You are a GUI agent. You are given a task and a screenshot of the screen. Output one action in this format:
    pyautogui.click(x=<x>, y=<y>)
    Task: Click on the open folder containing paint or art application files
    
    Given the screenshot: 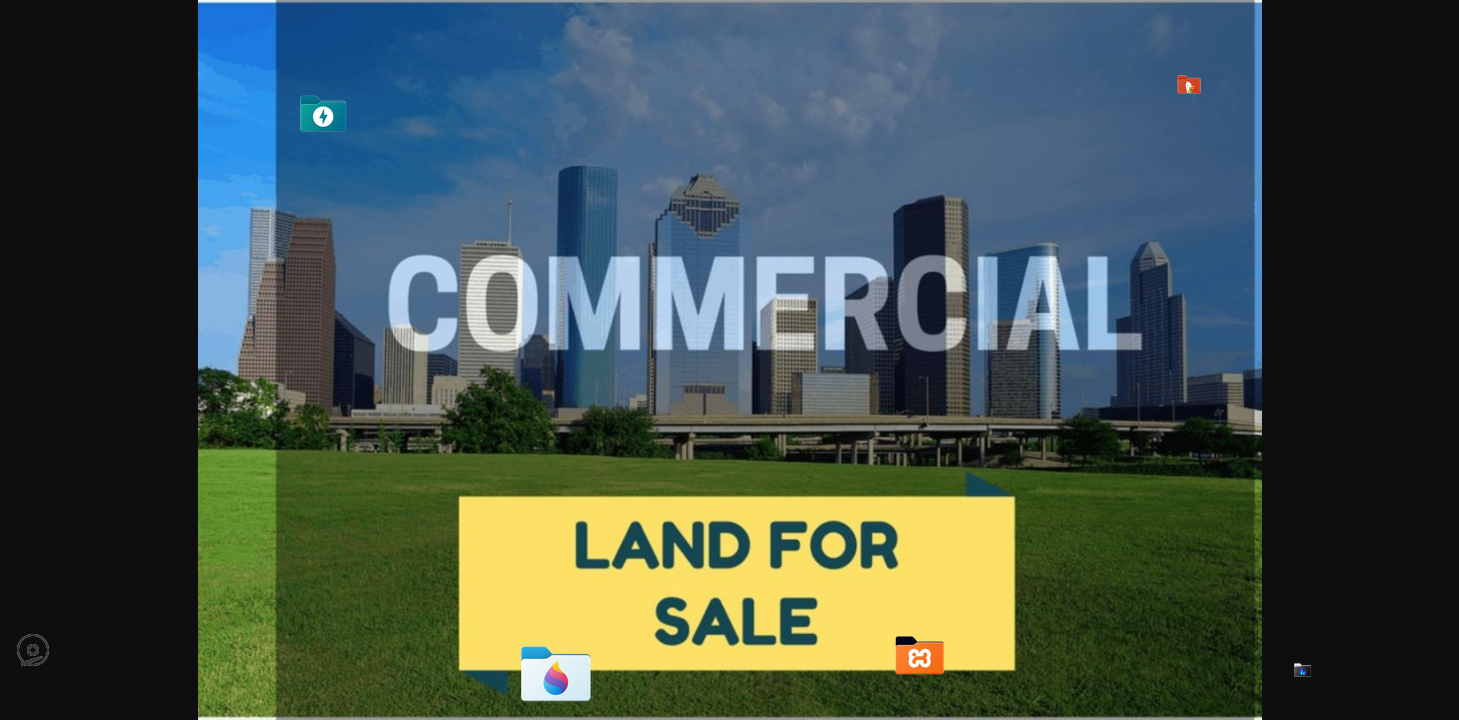 What is the action you would take?
    pyautogui.click(x=555, y=675)
    